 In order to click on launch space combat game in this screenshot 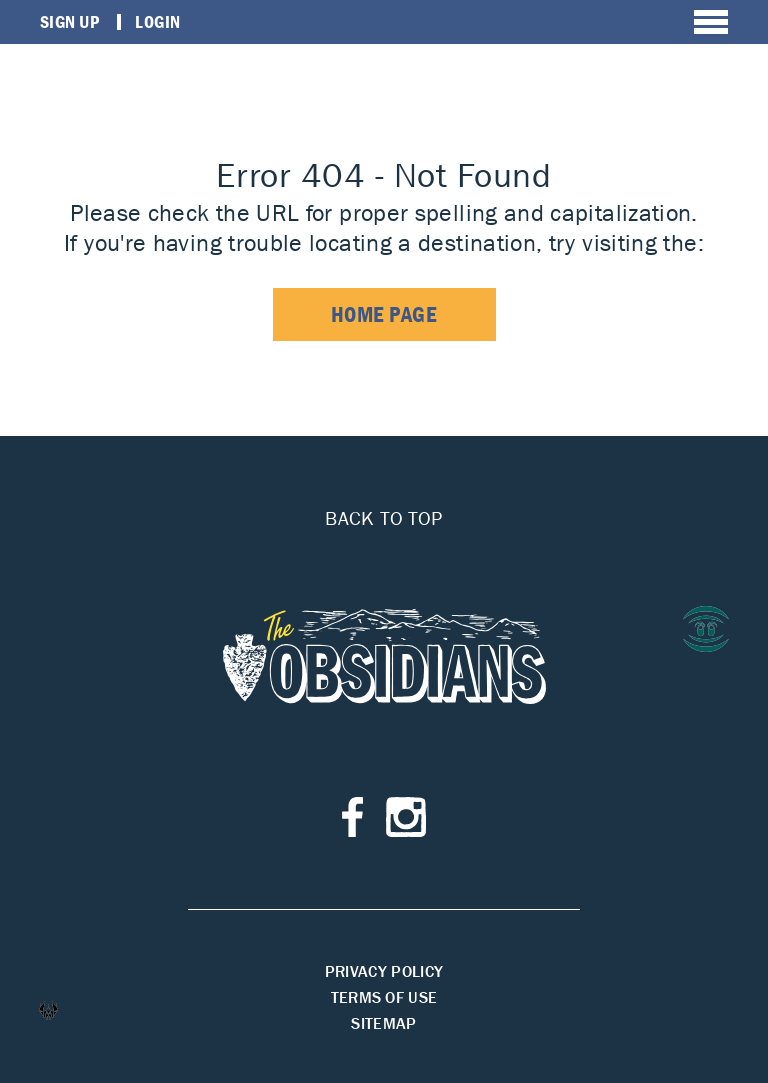, I will do `click(48, 1010)`.